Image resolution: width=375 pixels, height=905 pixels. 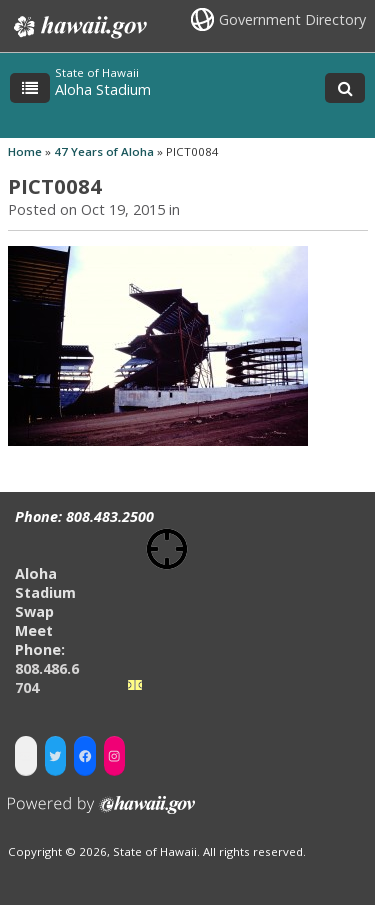 I want to click on view basketball court information, so click(x=135, y=685).